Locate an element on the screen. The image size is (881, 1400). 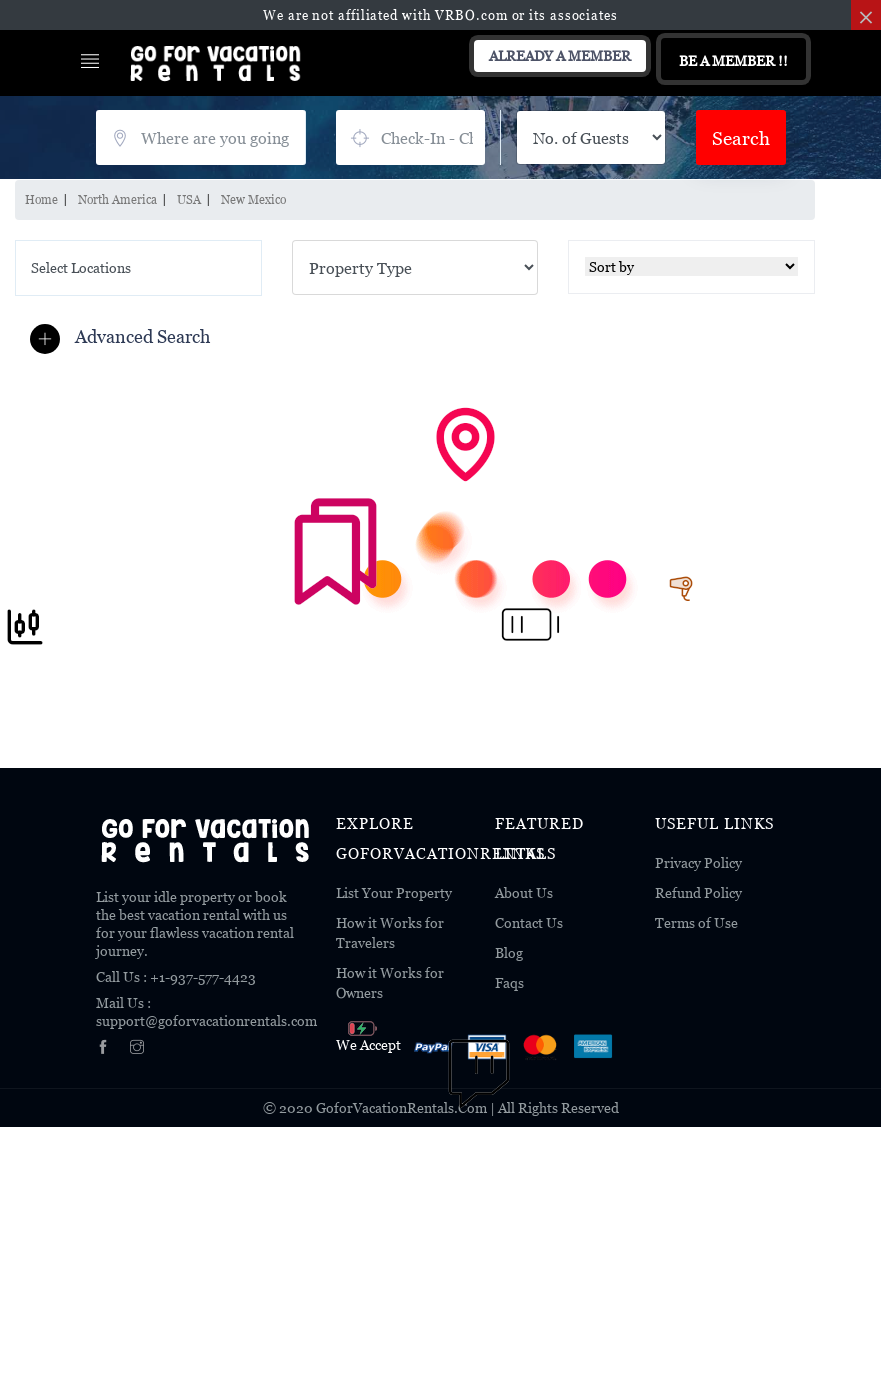
view candlestick chart for stock or crypto trading is located at coordinates (25, 627).